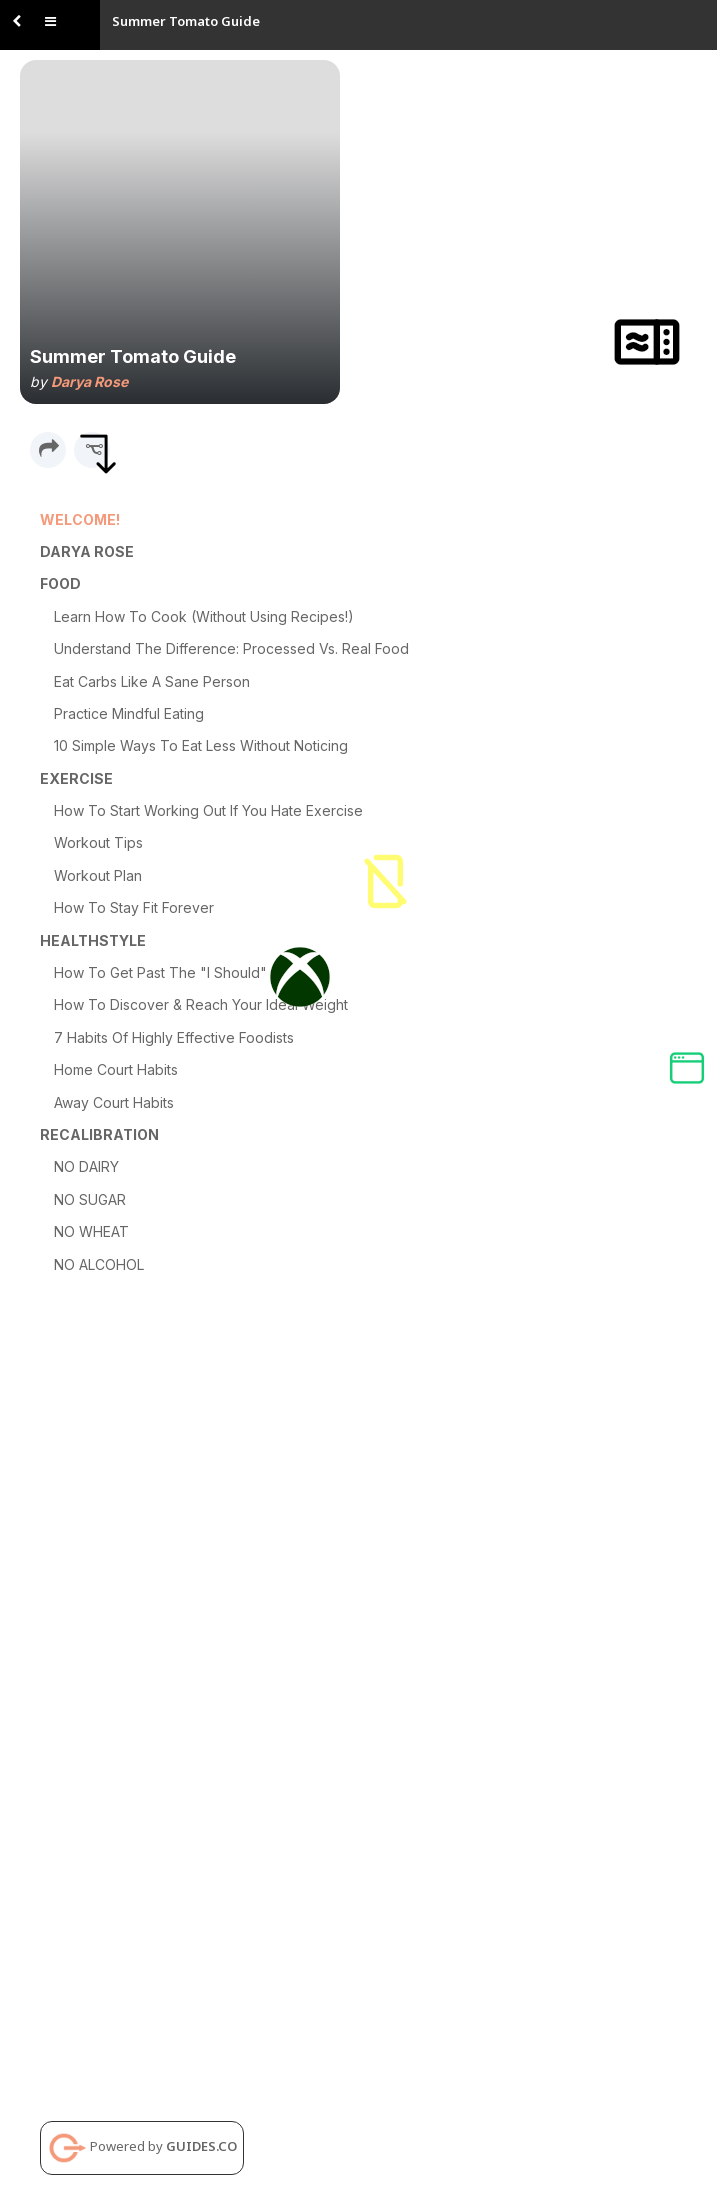  Describe the element at coordinates (98, 454) in the screenshot. I see `turn right then down navigation direction` at that location.